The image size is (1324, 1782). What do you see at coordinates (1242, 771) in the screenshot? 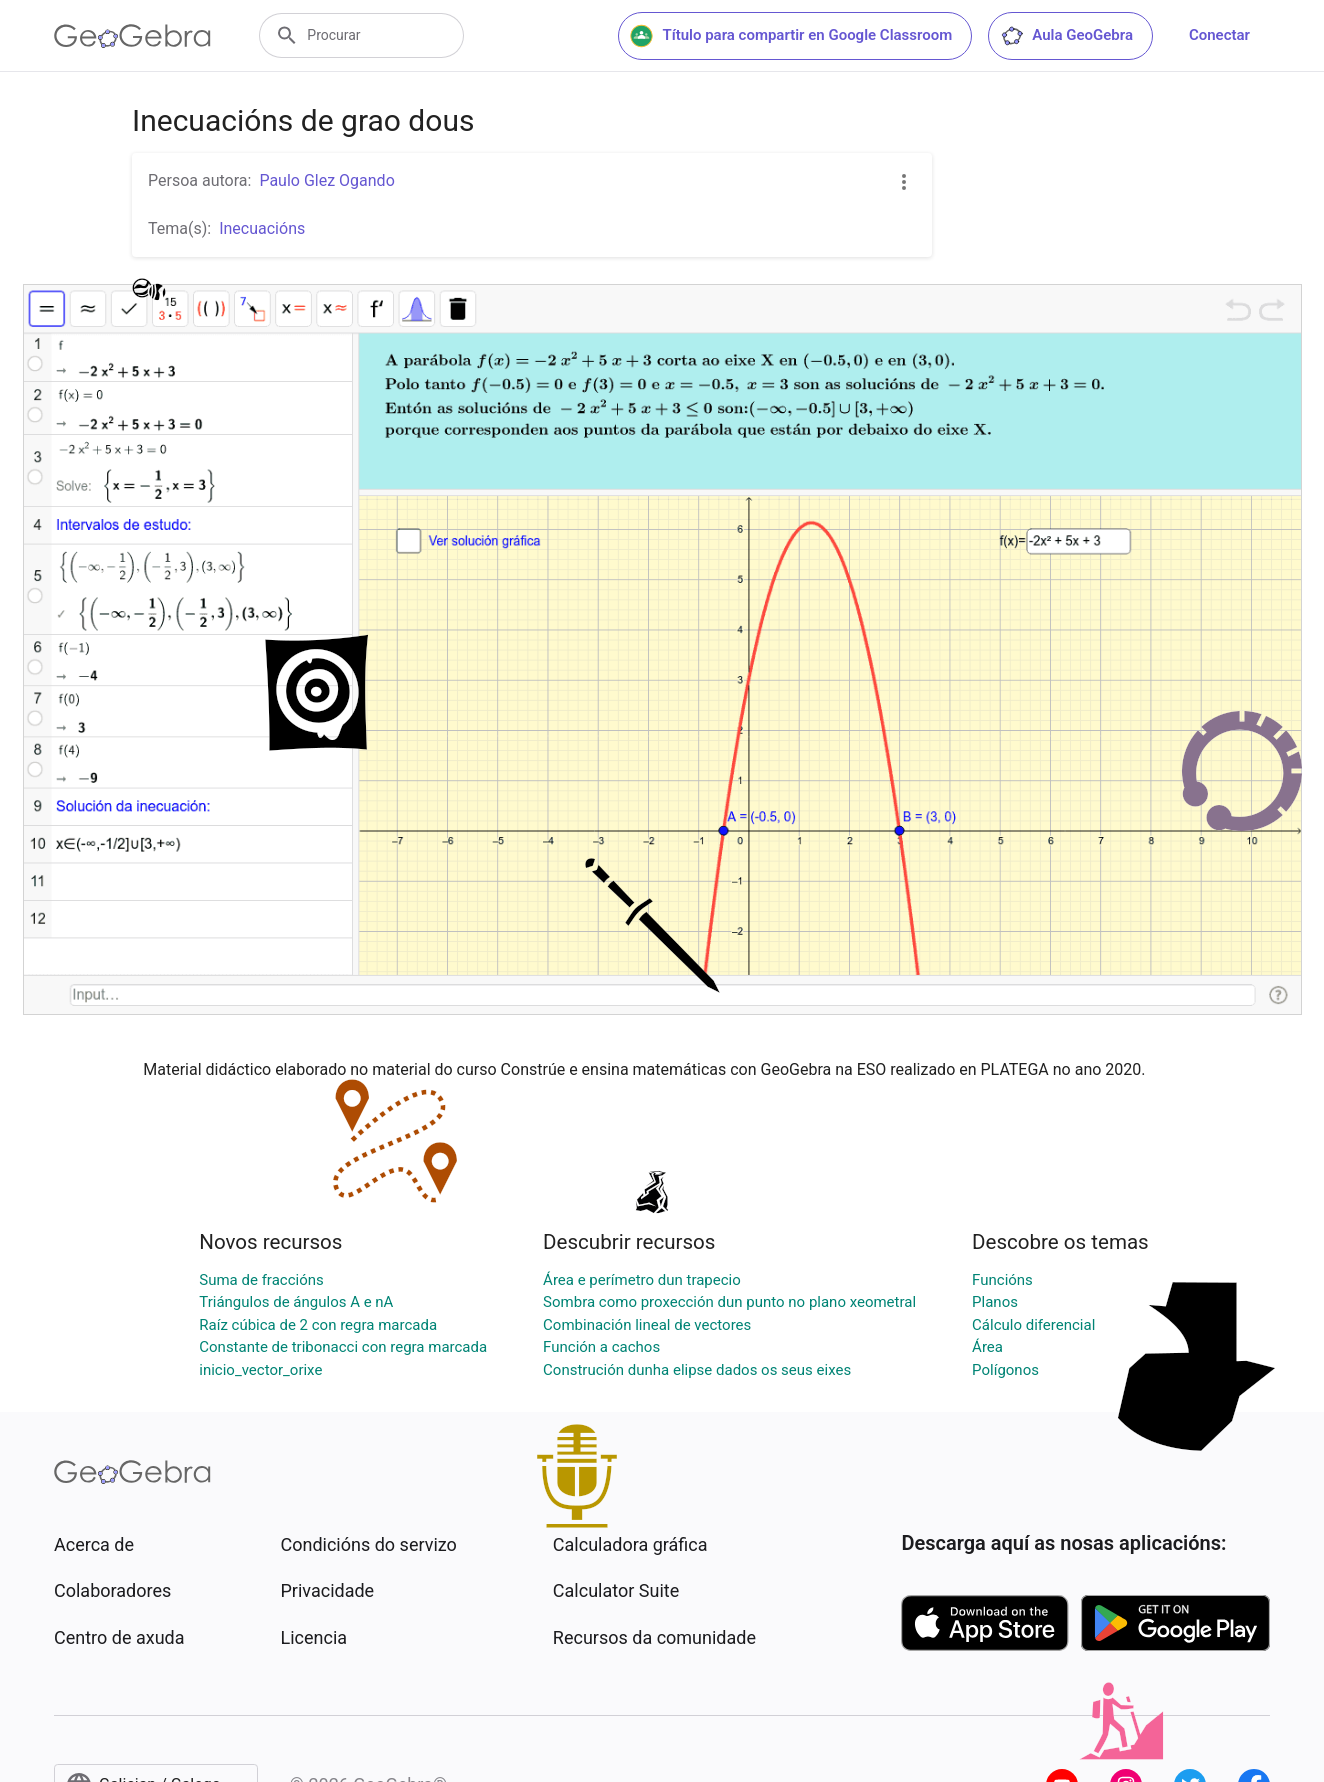
I see `view performance or speed metrics` at bounding box center [1242, 771].